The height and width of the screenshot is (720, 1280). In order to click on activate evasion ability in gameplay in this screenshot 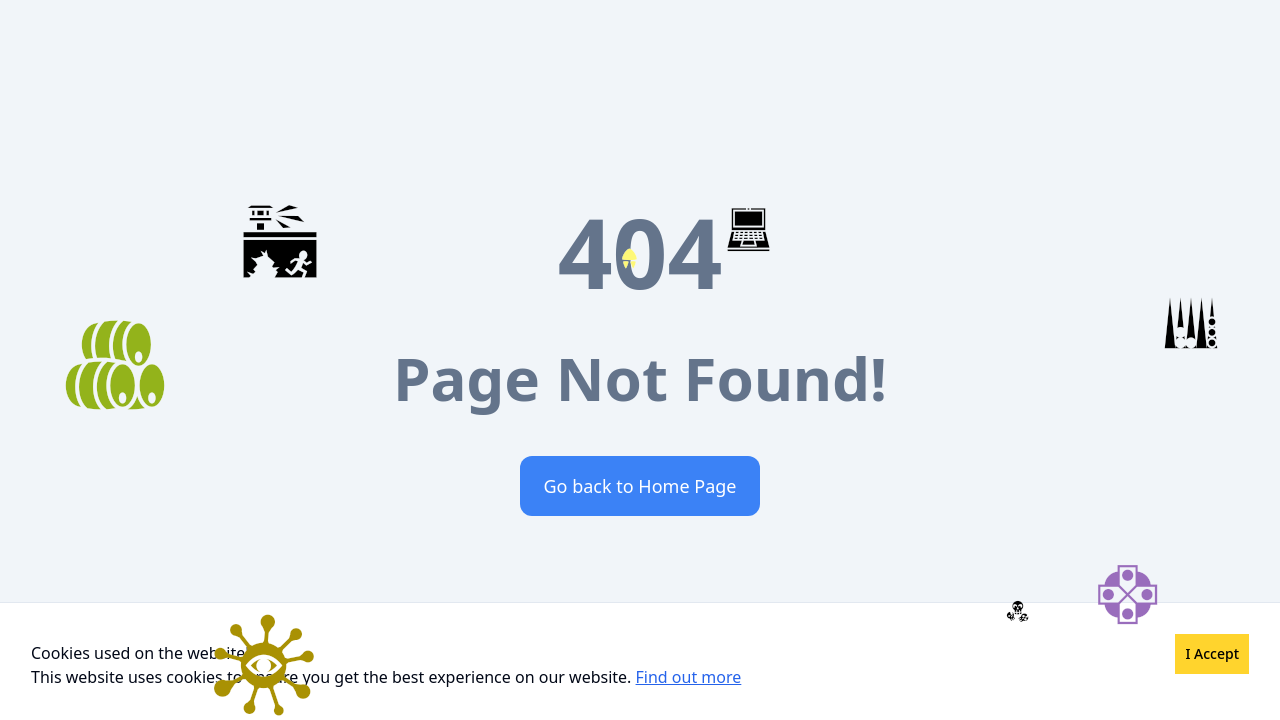, I will do `click(280, 241)`.